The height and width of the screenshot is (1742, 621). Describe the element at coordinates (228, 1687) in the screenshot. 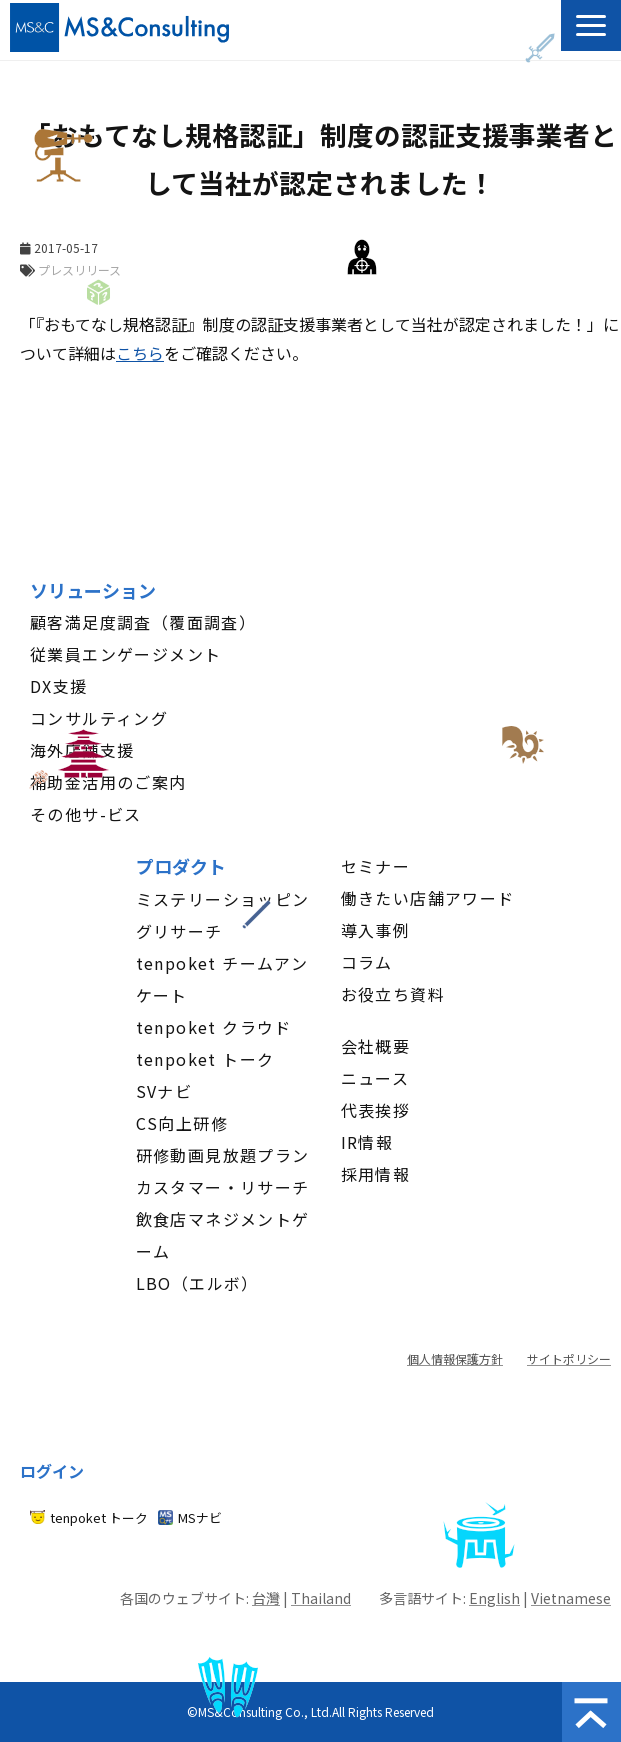

I see `access swimming or diving activities` at that location.